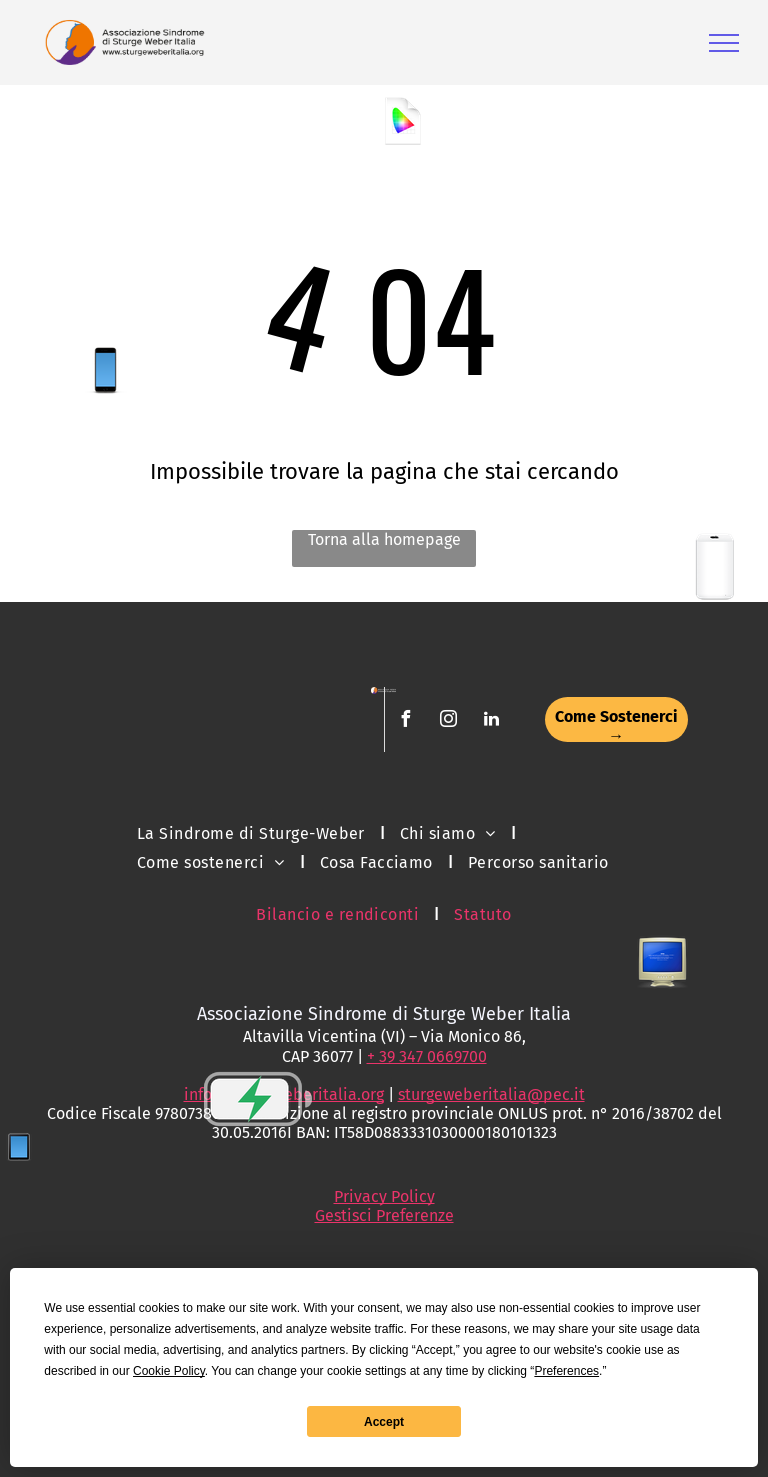 This screenshot has height=1477, width=768. What do you see at coordinates (105, 370) in the screenshot?
I see `iPhone SE device icon for system identification` at bounding box center [105, 370].